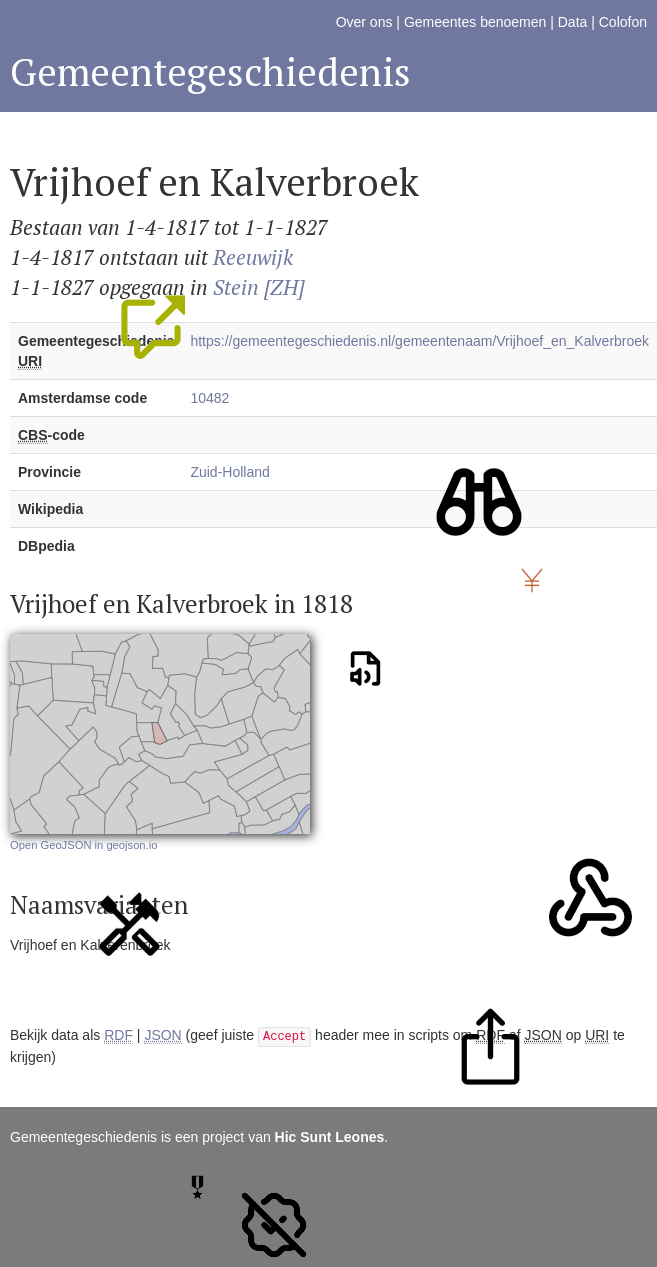 The image size is (657, 1267). What do you see at coordinates (129, 925) in the screenshot?
I see `access tools and settings` at bounding box center [129, 925].